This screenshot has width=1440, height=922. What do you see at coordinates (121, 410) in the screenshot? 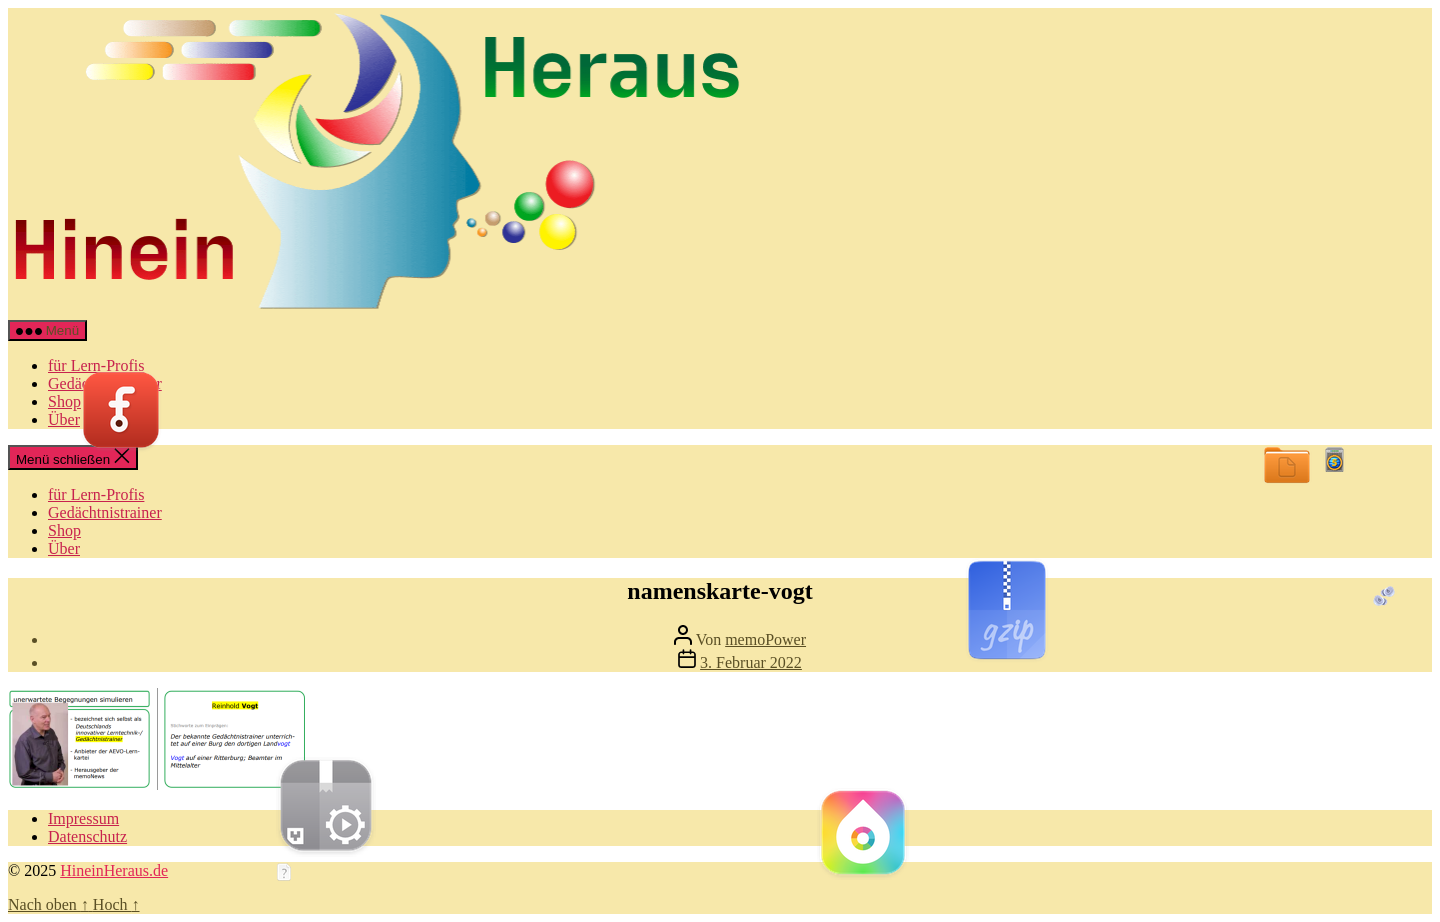
I see `open fritzing electronics design application` at bounding box center [121, 410].